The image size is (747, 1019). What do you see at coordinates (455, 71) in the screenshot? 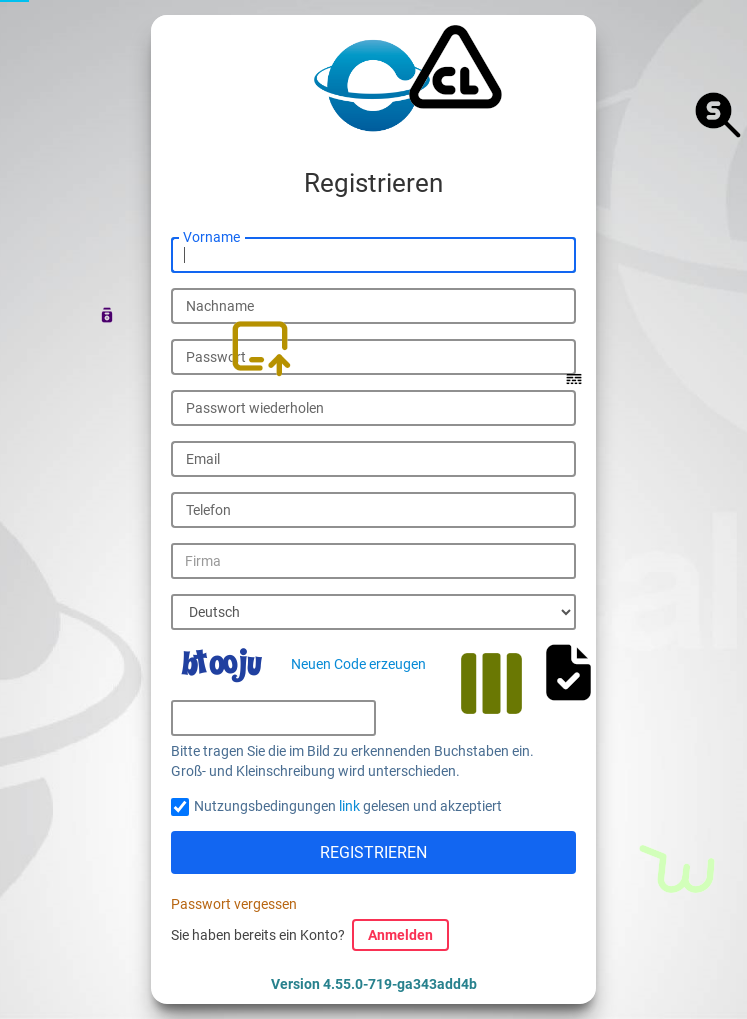
I see `indicates chlorine bleach is safe to use` at bounding box center [455, 71].